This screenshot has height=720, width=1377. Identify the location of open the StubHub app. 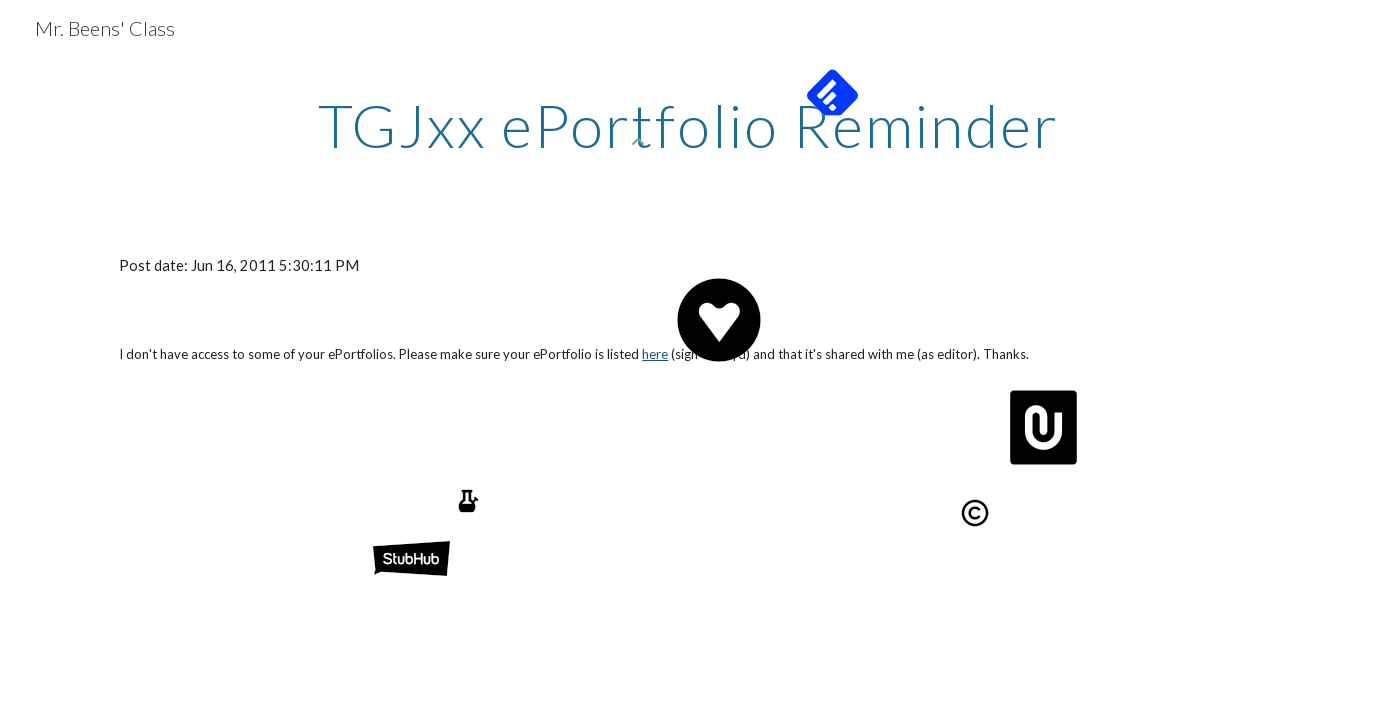
(411, 558).